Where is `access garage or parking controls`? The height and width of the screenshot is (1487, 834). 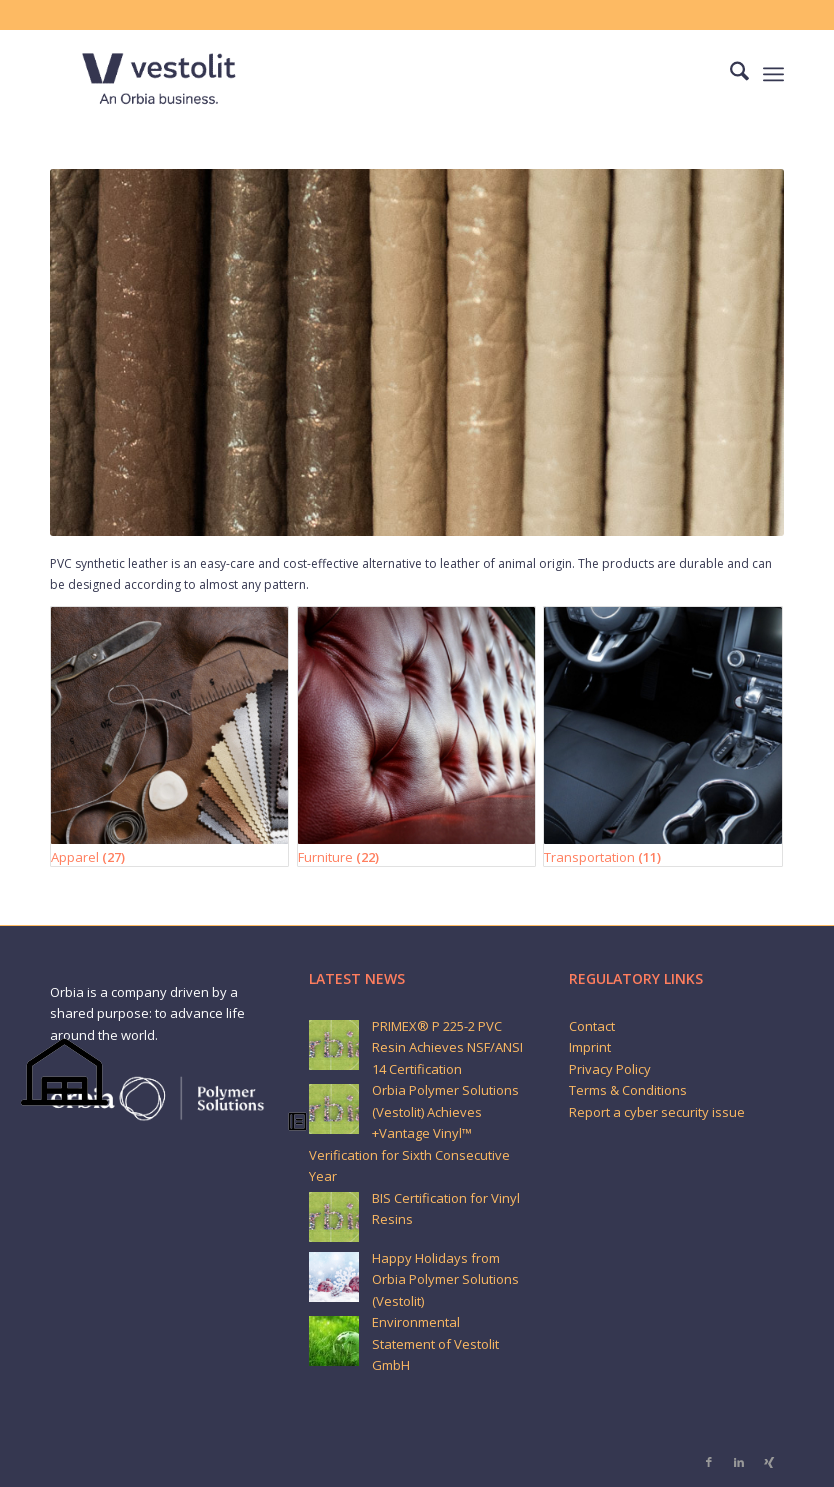 access garage or parking controls is located at coordinates (64, 1076).